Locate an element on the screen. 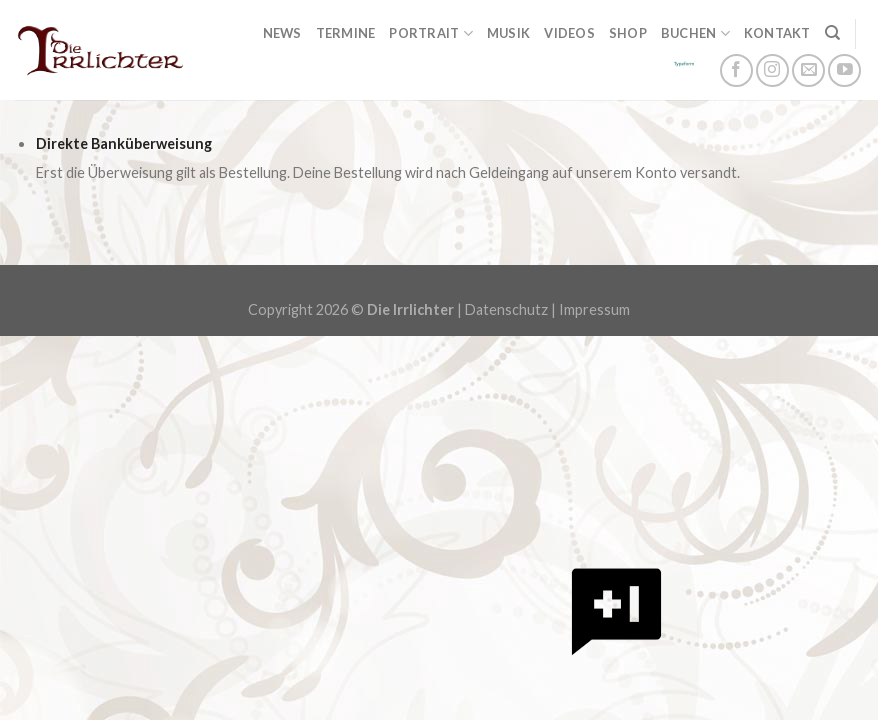  Typeform logo is located at coordinates (684, 64).